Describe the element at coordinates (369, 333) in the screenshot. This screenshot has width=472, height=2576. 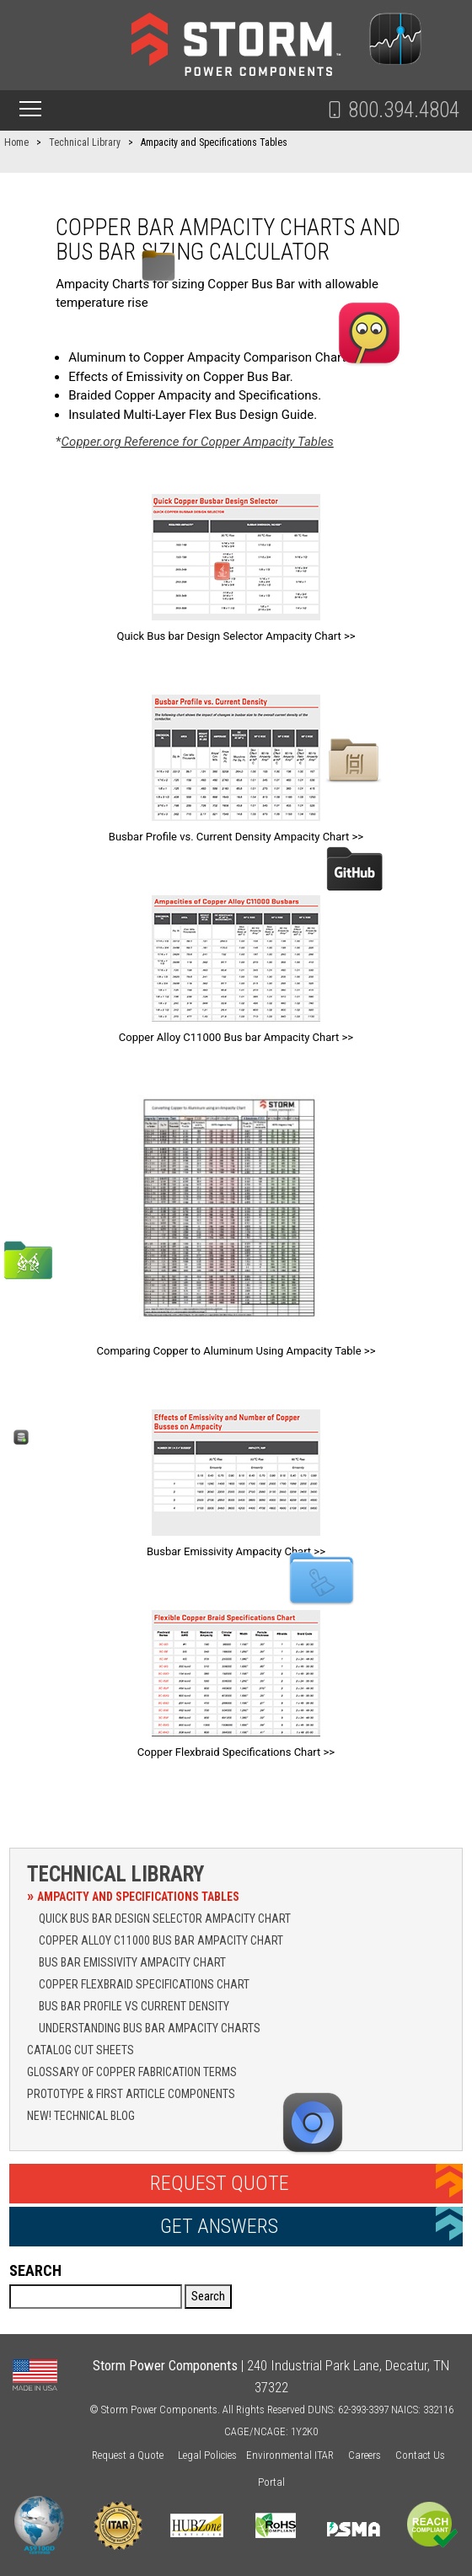
I see `launch i2pd anonymous network router` at that location.